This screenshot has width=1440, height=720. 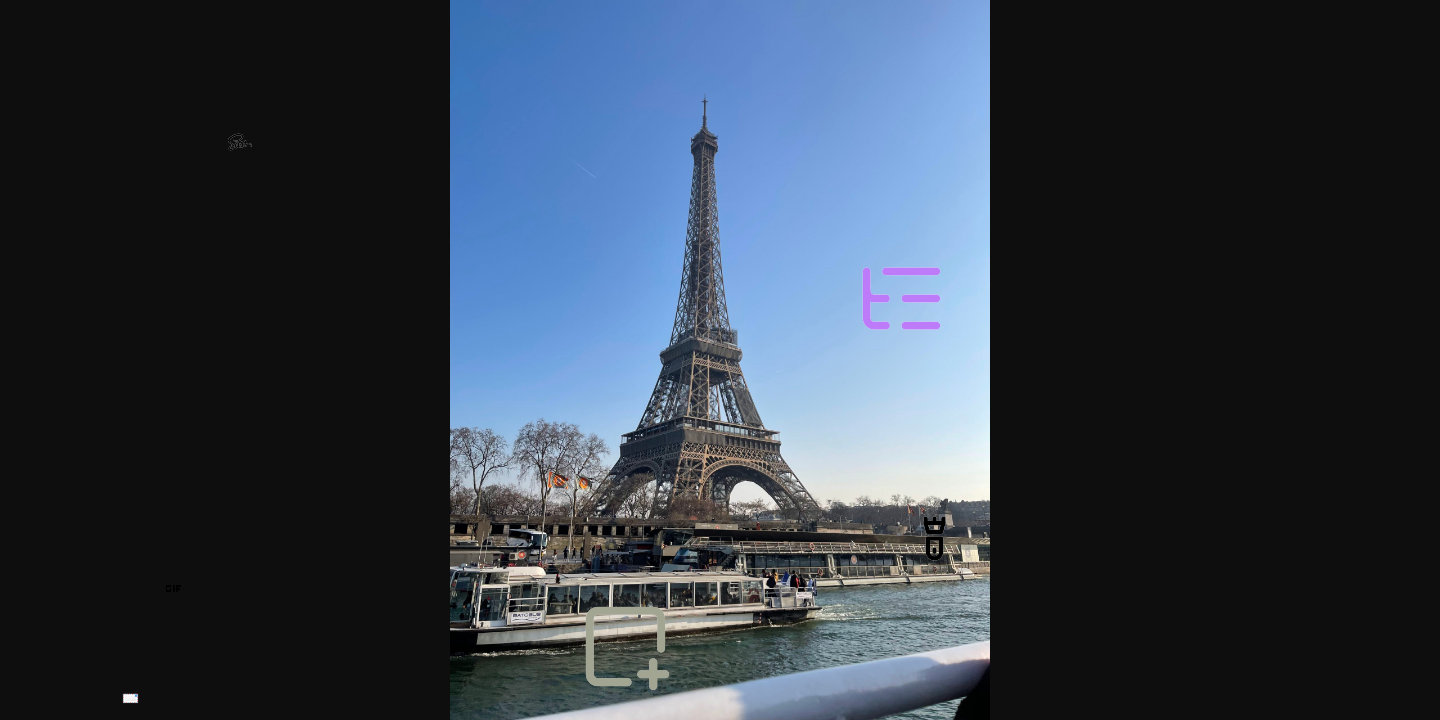 What do you see at coordinates (625, 646) in the screenshot?
I see `add a new item or element` at bounding box center [625, 646].